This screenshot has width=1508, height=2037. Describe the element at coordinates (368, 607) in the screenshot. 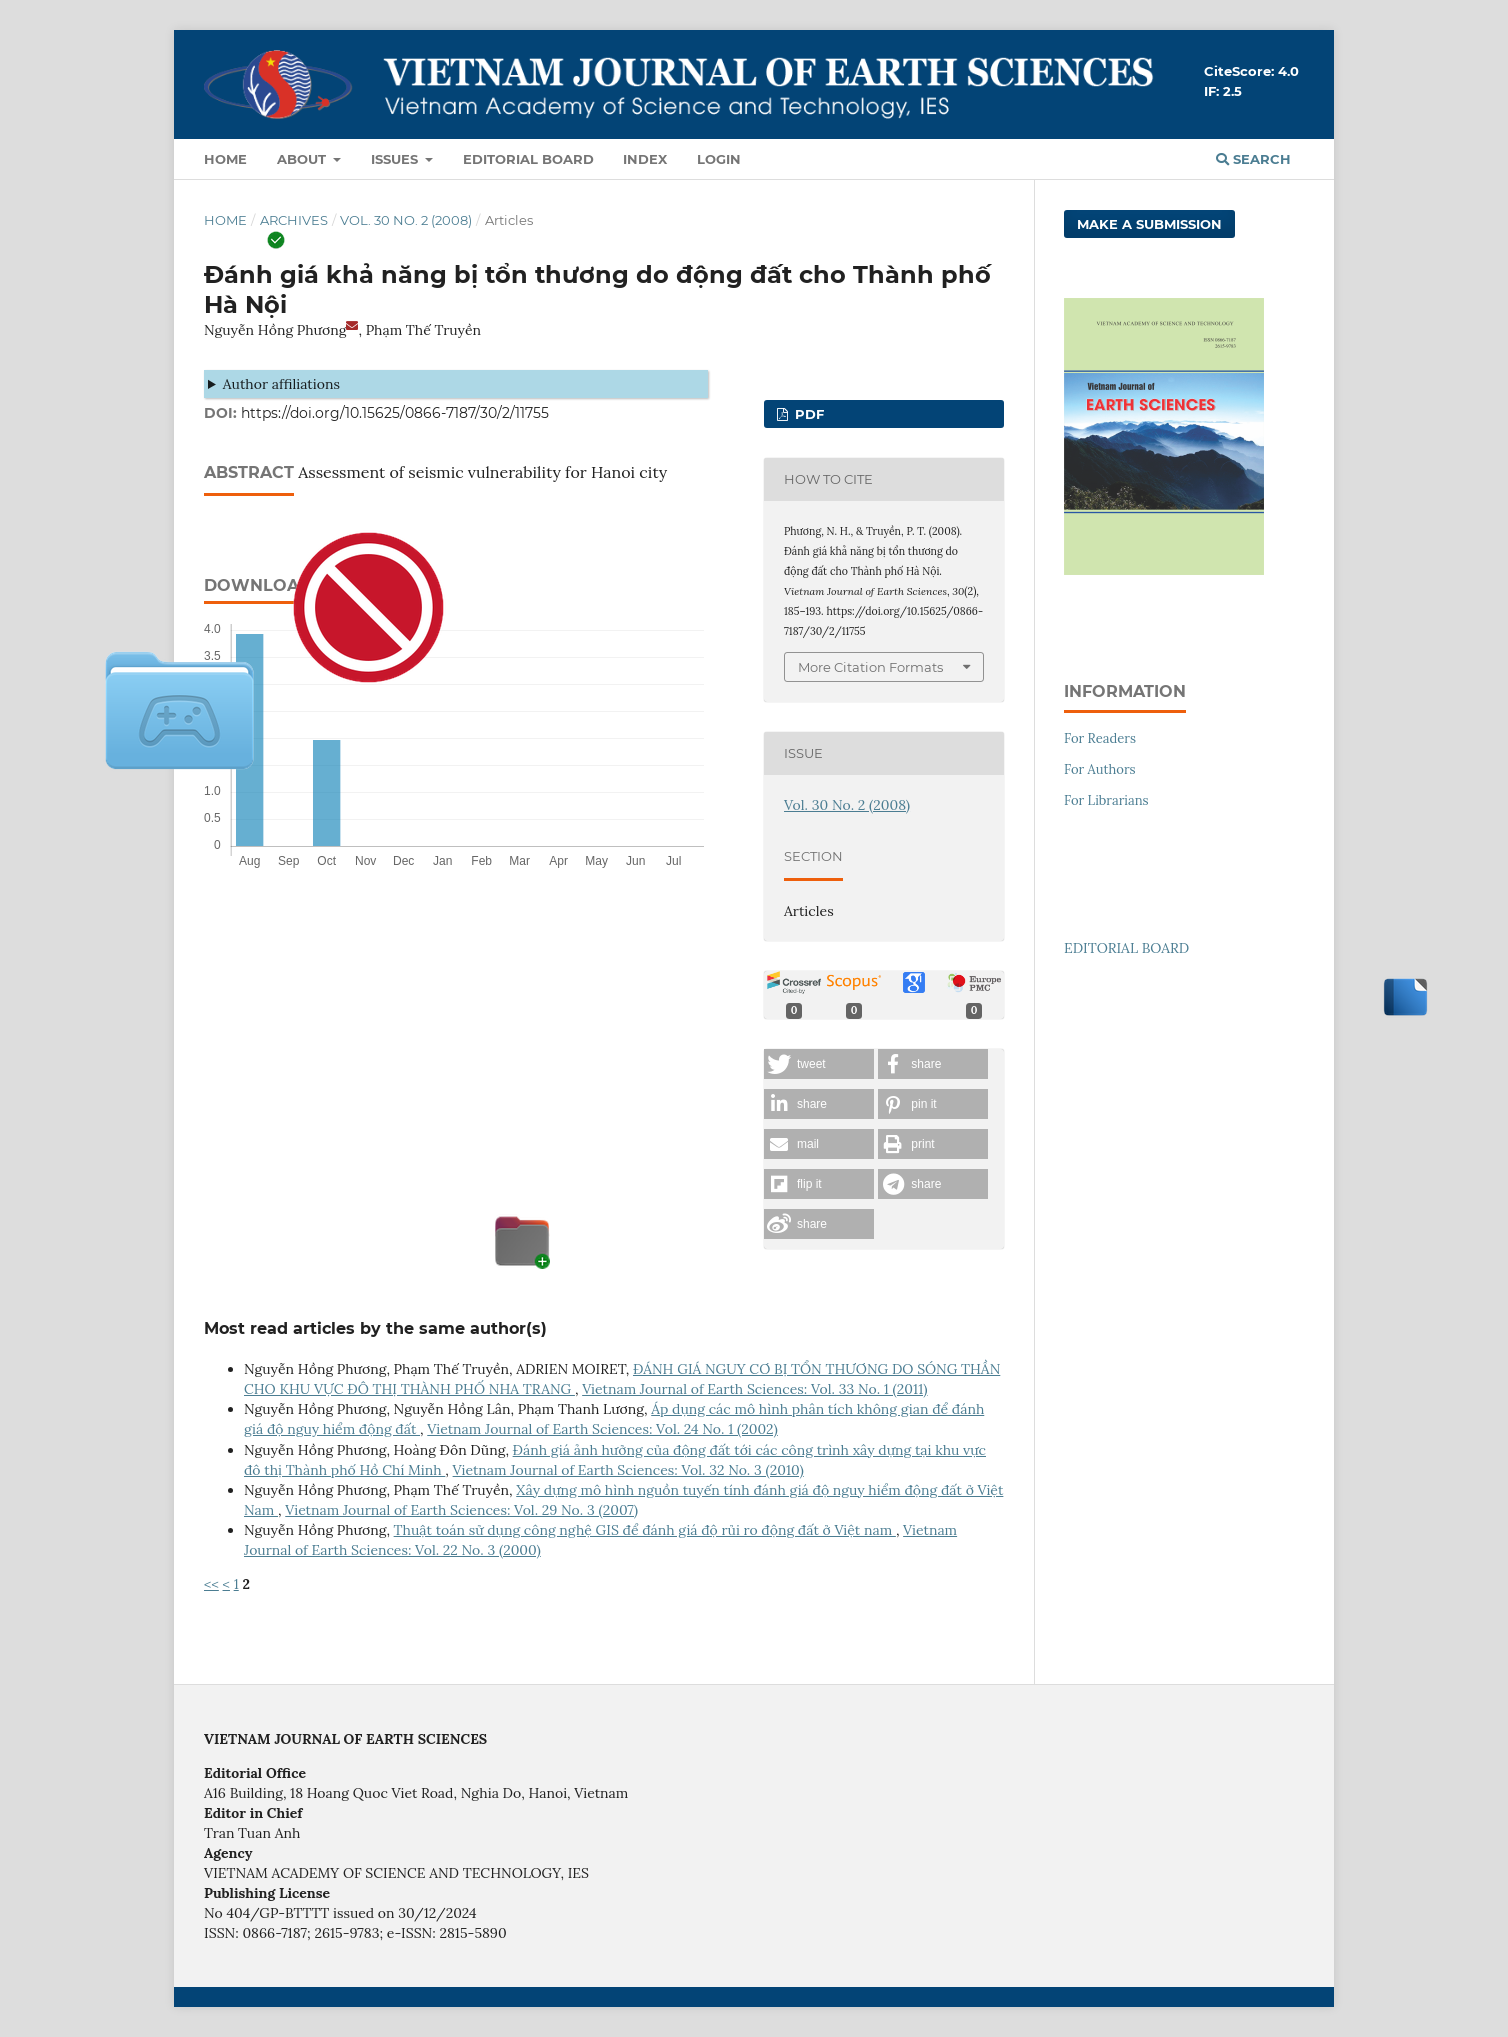

I see `clear or delete text from an input field` at that location.